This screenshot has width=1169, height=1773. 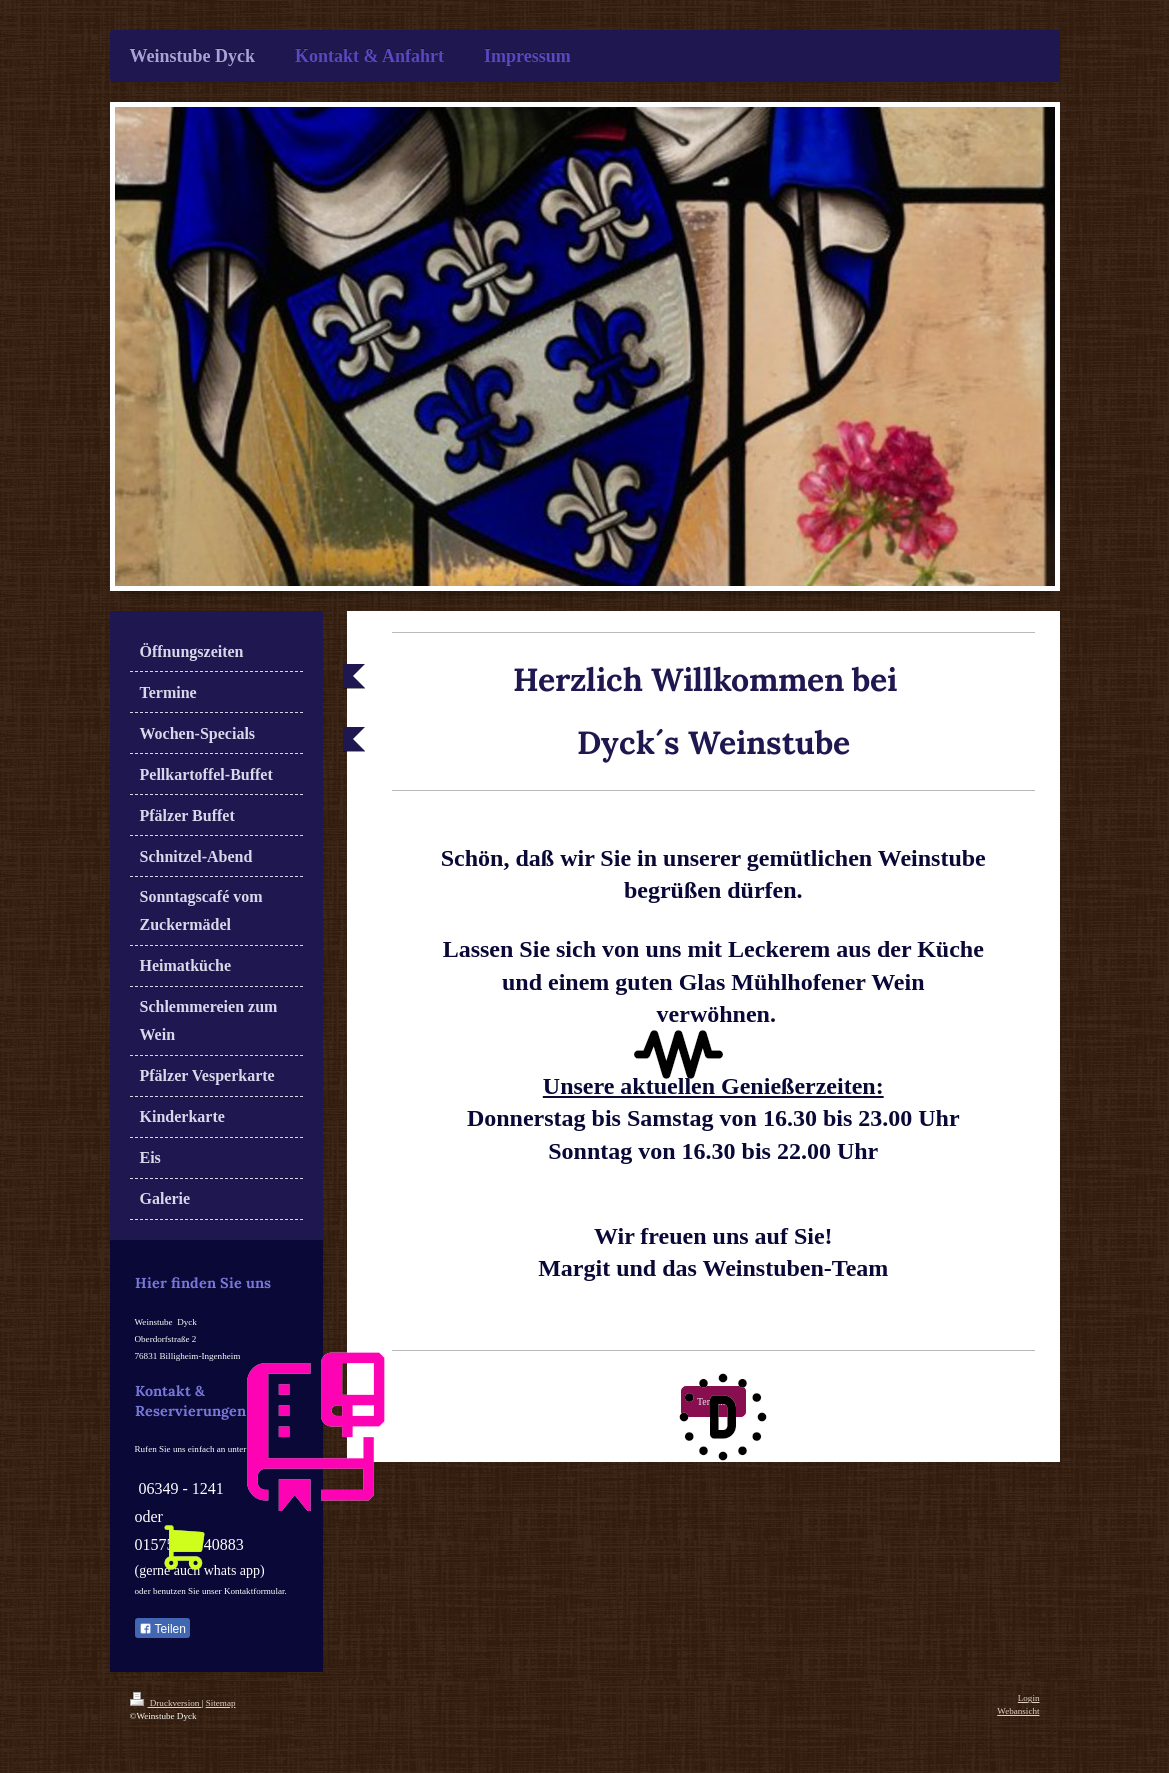 I want to click on view your shopping cart, so click(x=184, y=1547).